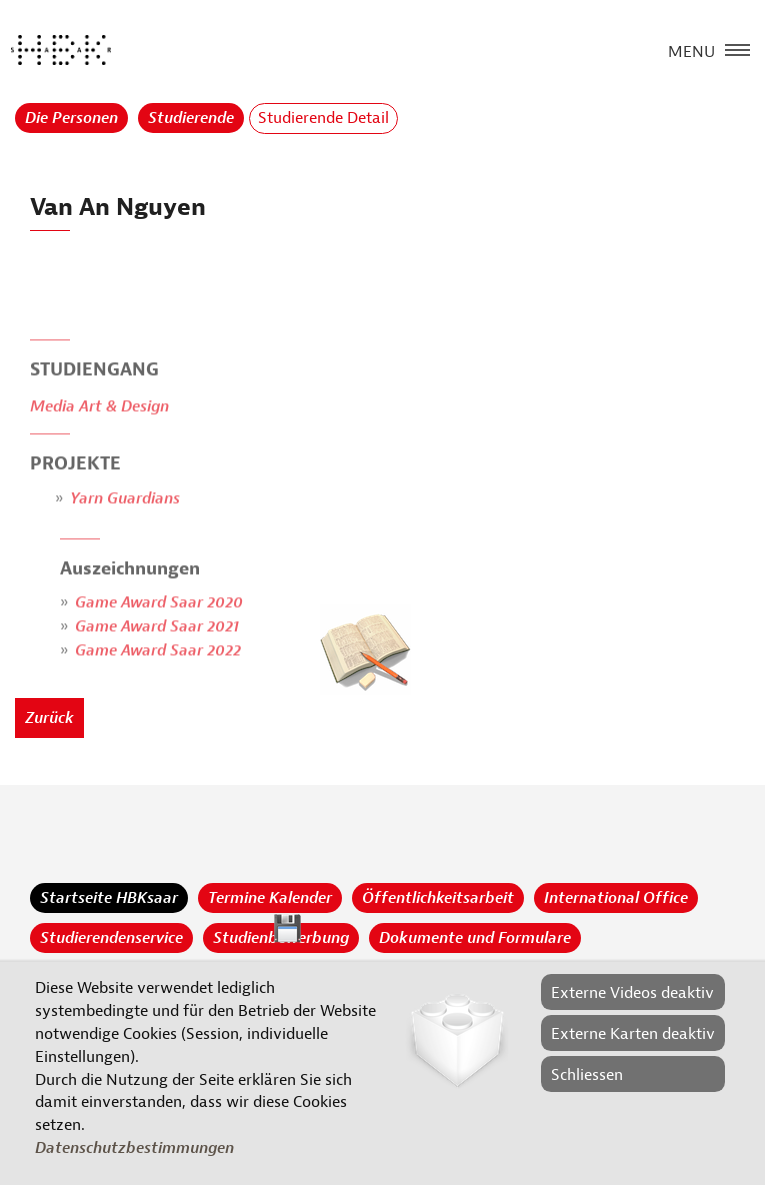 The height and width of the screenshot is (1185, 765). What do you see at coordinates (365, 649) in the screenshot?
I see `access hanja character conversion tool` at bounding box center [365, 649].